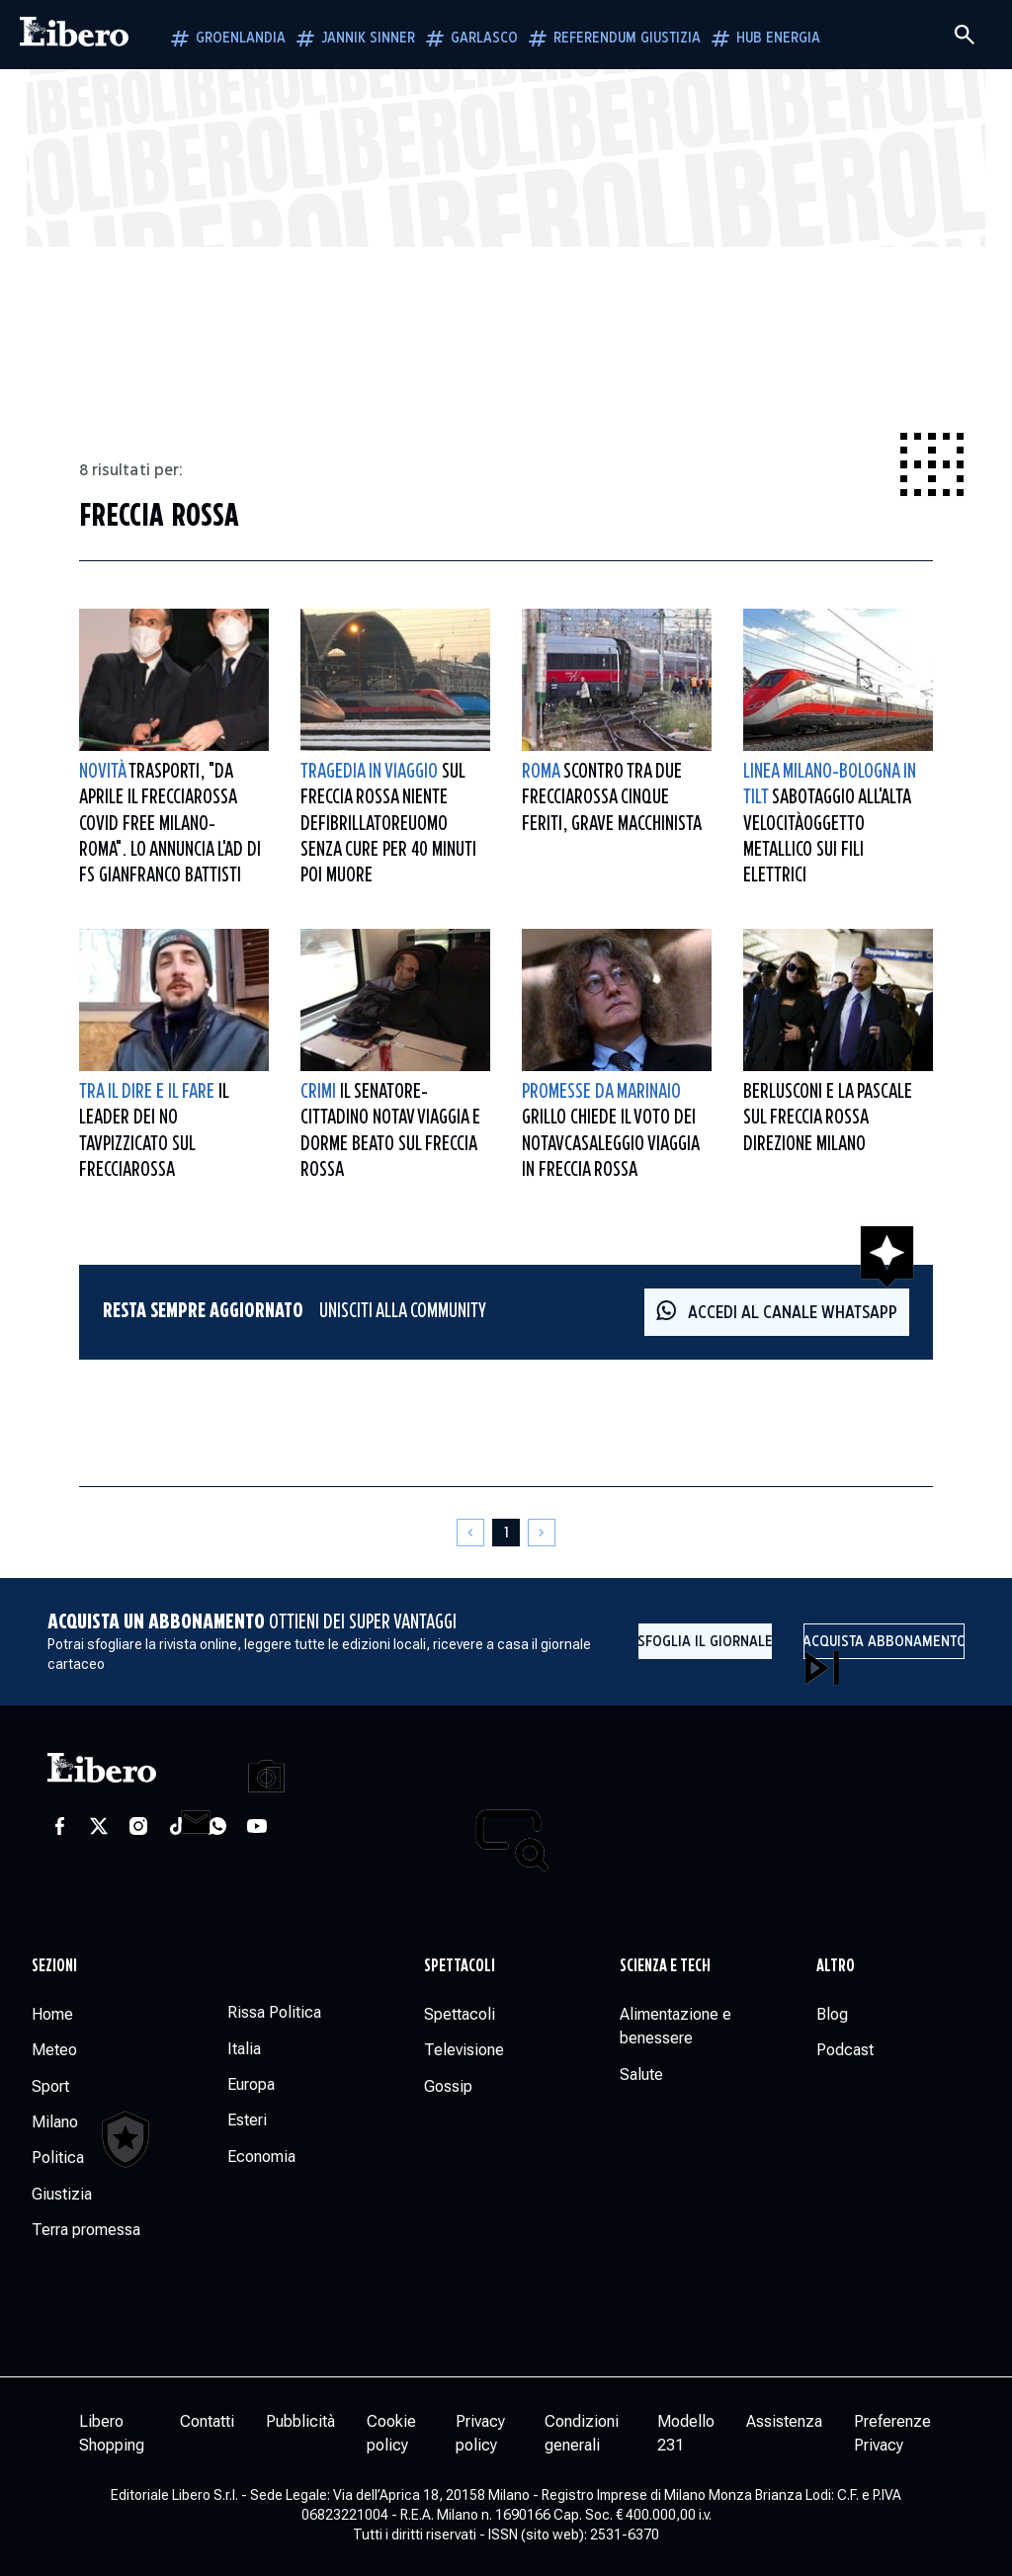 Image resolution: width=1012 pixels, height=2576 pixels. Describe the element at coordinates (822, 1668) in the screenshot. I see `skip to the next track or video` at that location.